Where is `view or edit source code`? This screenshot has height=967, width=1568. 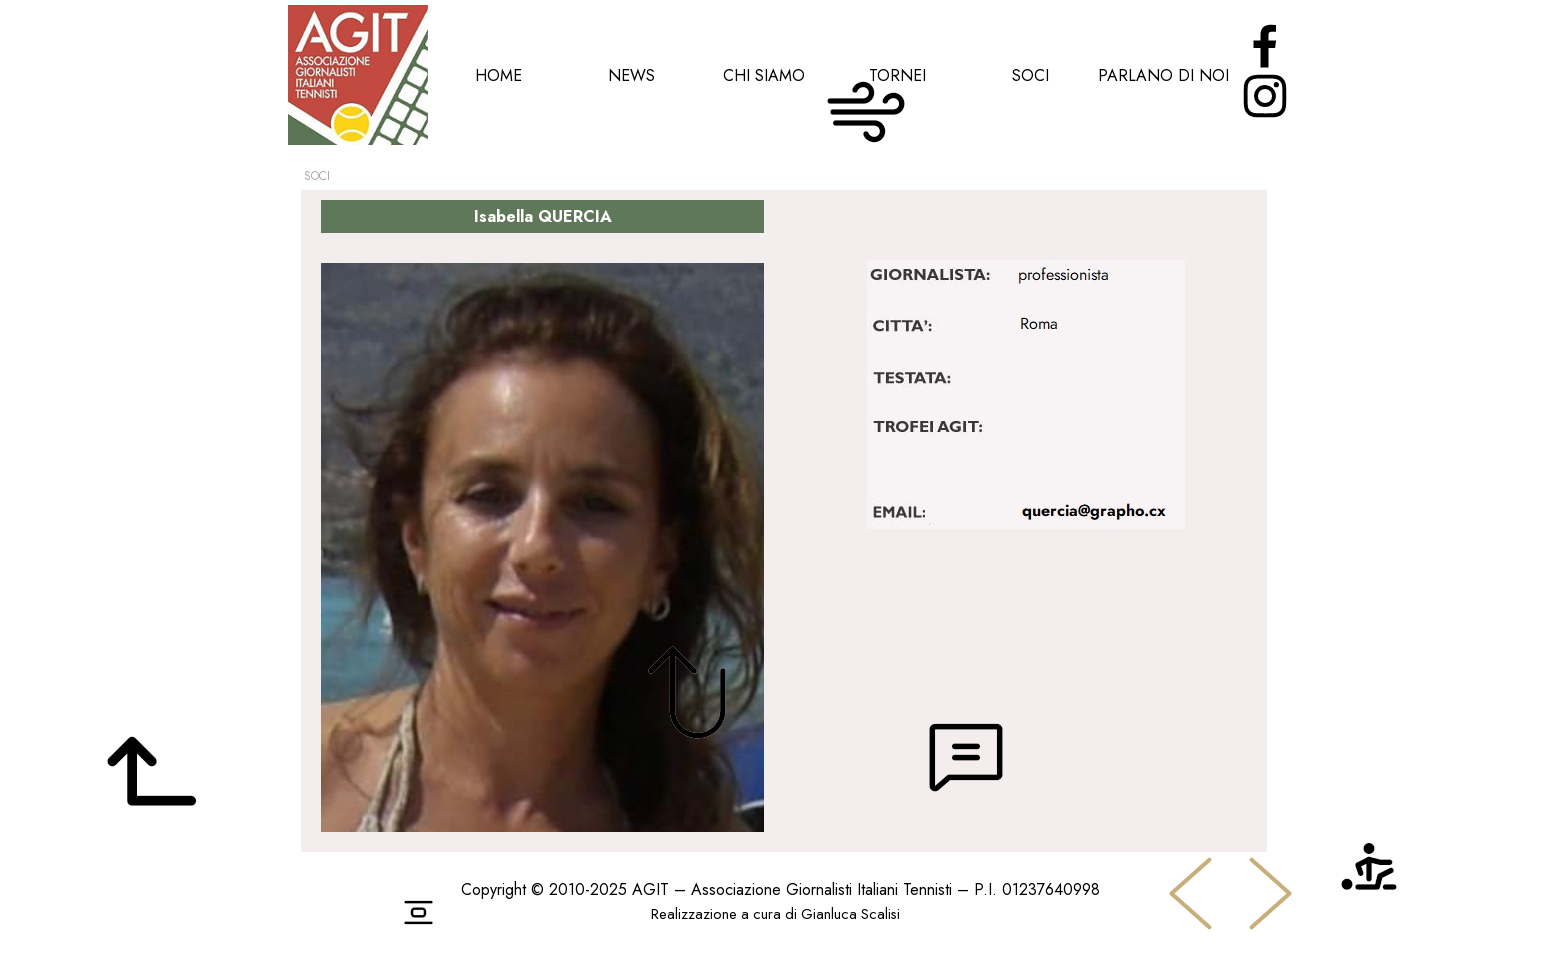
view or edit source code is located at coordinates (1230, 893).